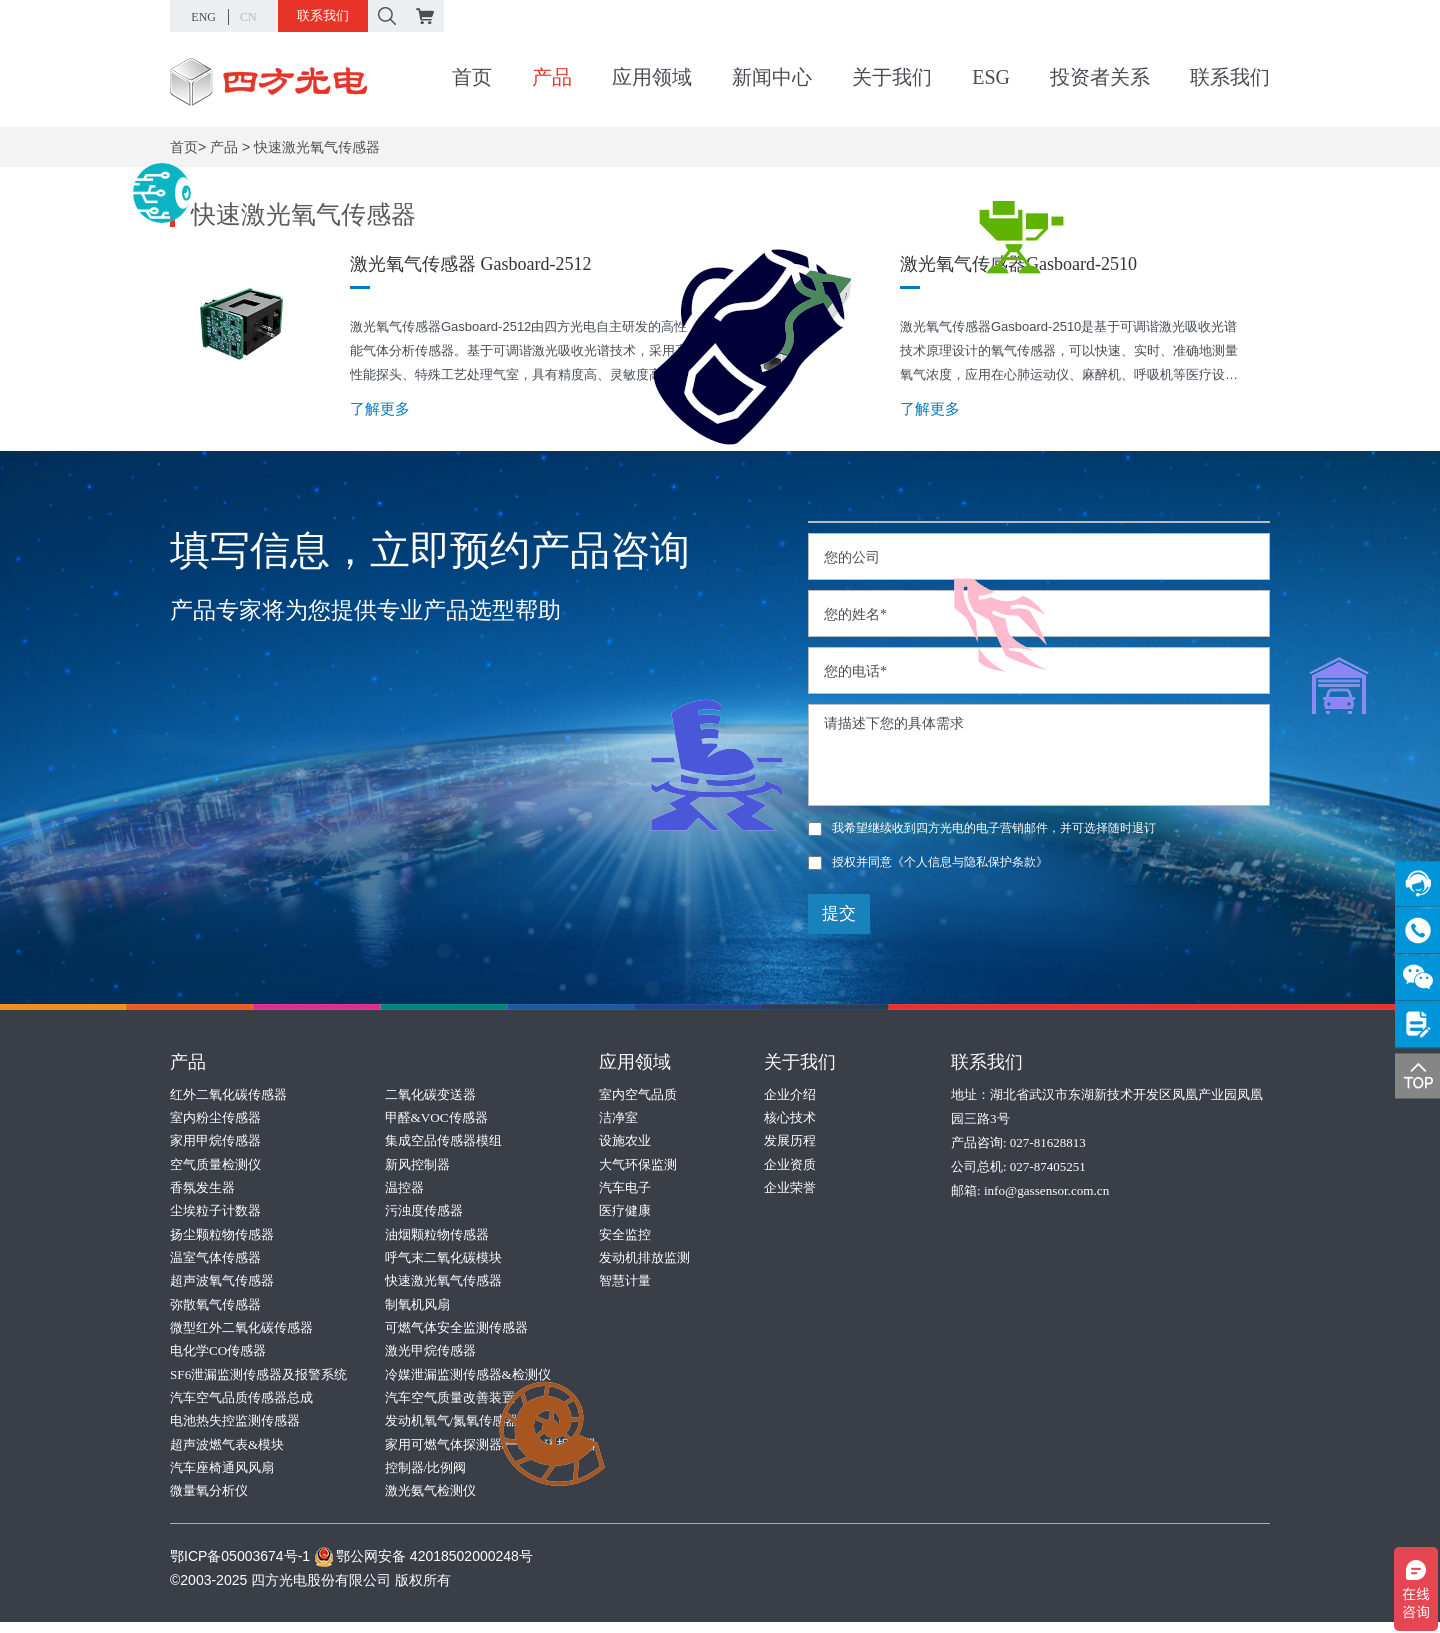 The image size is (1440, 1633). Describe the element at coordinates (716, 764) in the screenshot. I see `activate ground slam ability` at that location.